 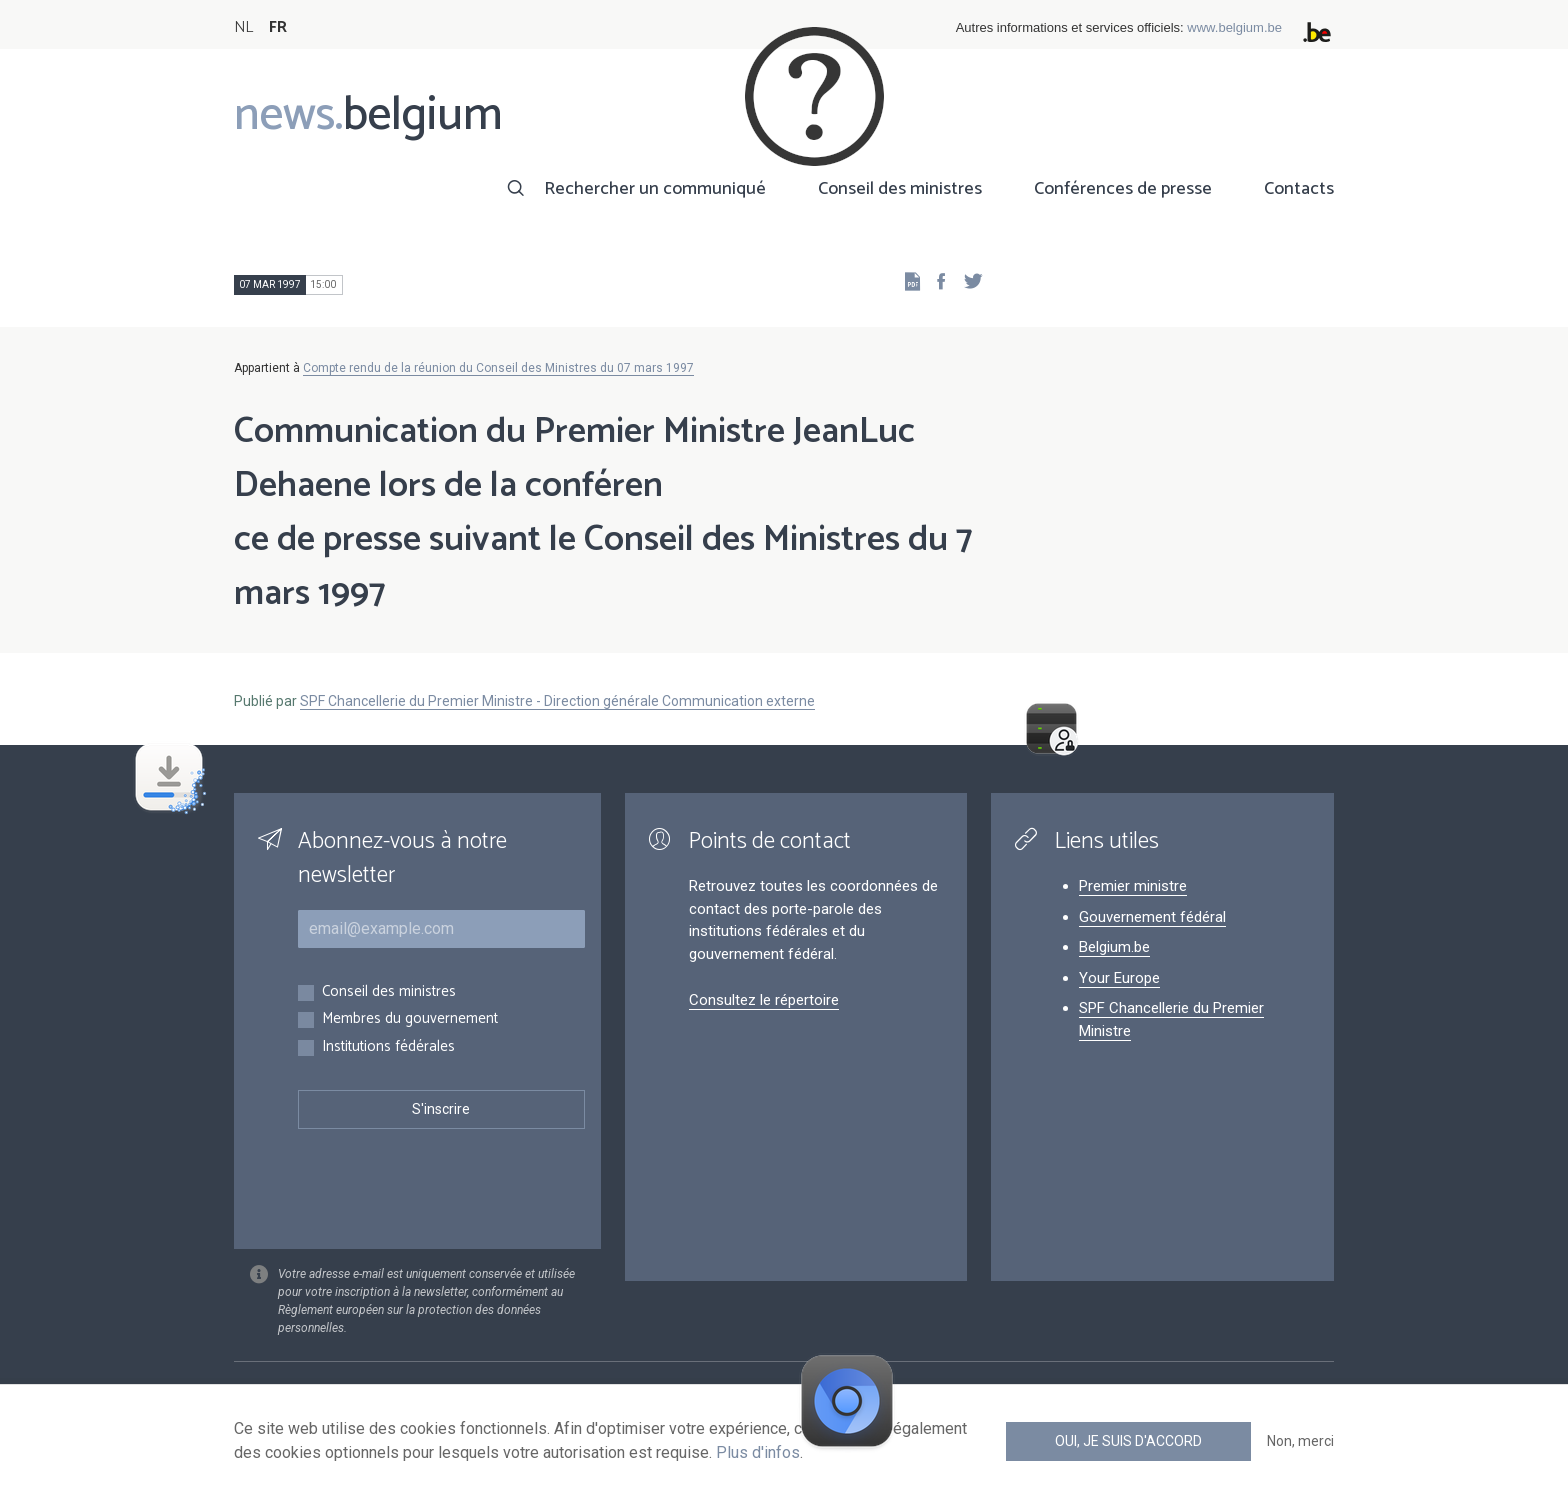 What do you see at coordinates (1051, 728) in the screenshot?
I see `configure NIS network server preferences` at bounding box center [1051, 728].